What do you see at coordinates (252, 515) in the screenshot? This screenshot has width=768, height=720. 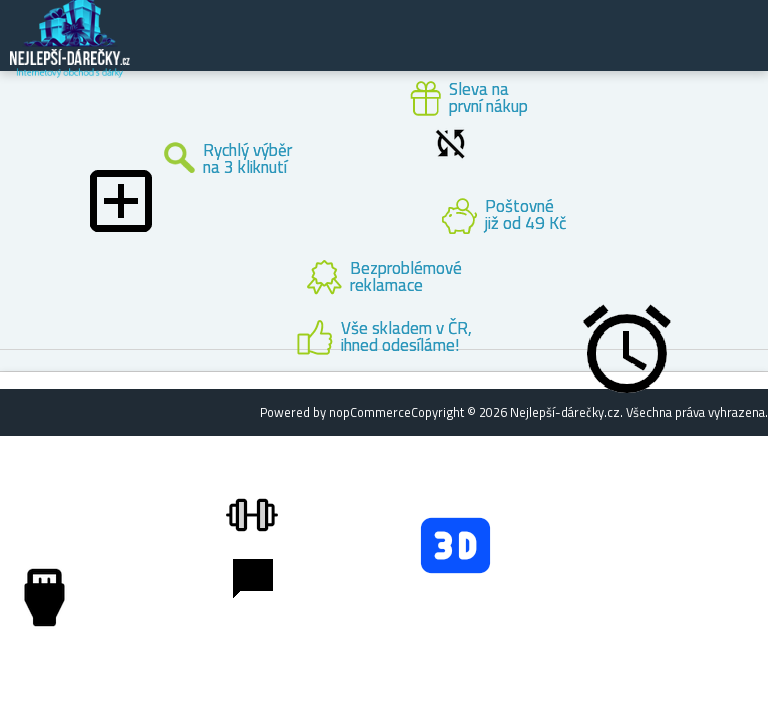 I see `access workout or fitness features` at bounding box center [252, 515].